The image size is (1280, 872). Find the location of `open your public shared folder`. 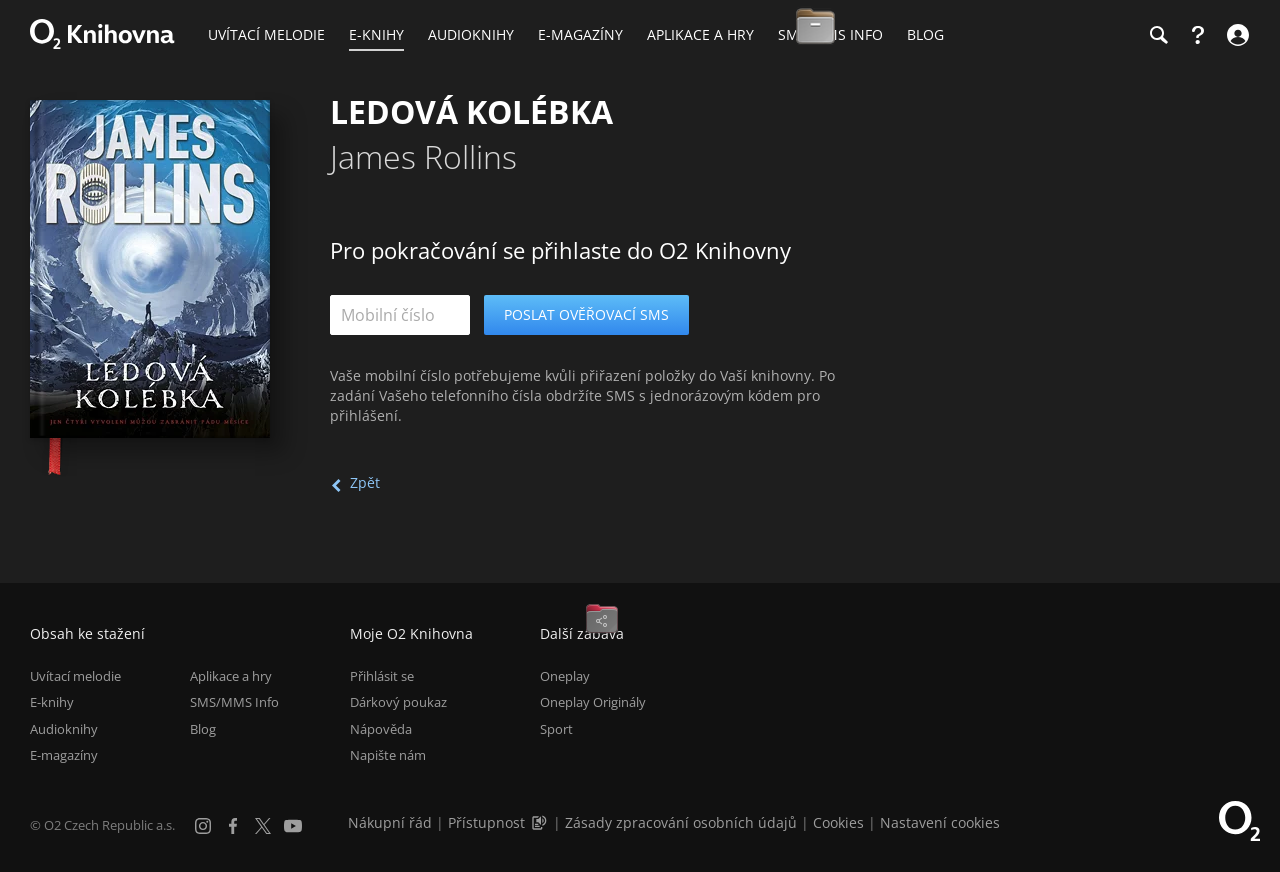

open your public shared folder is located at coordinates (602, 618).